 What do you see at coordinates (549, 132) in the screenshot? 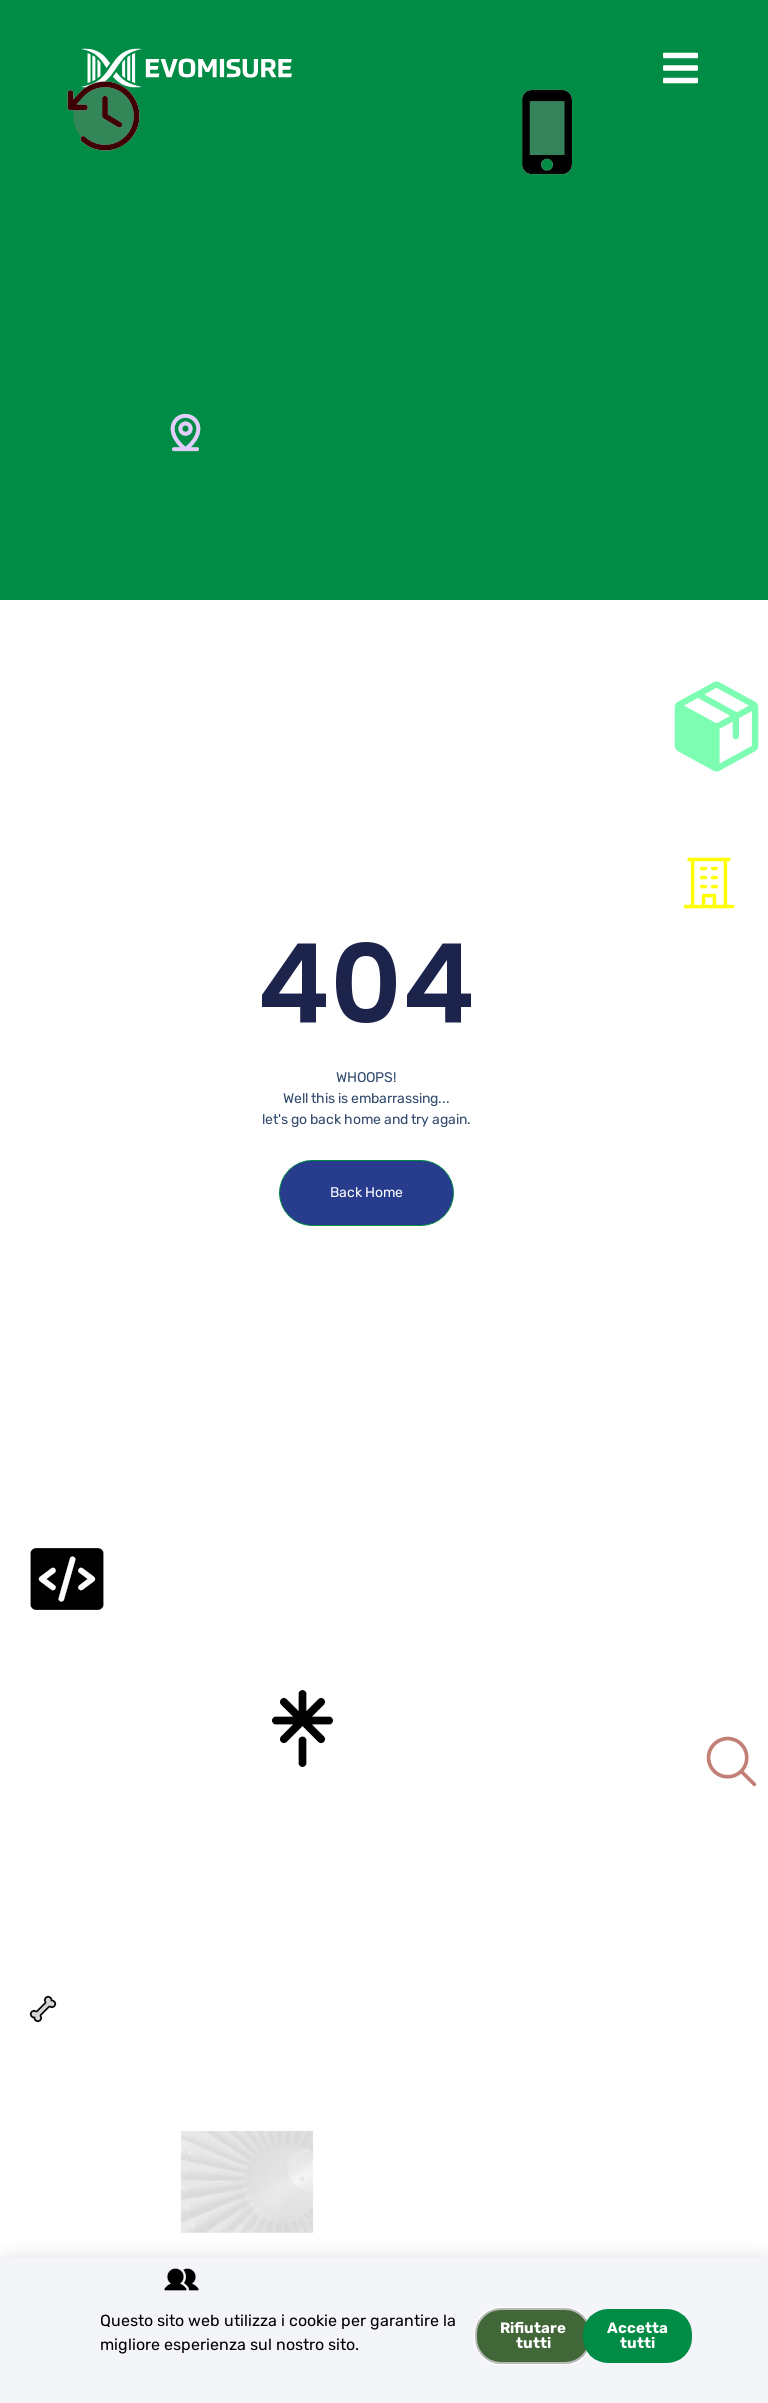
I see `indicates mobile device or smartphone` at bounding box center [549, 132].